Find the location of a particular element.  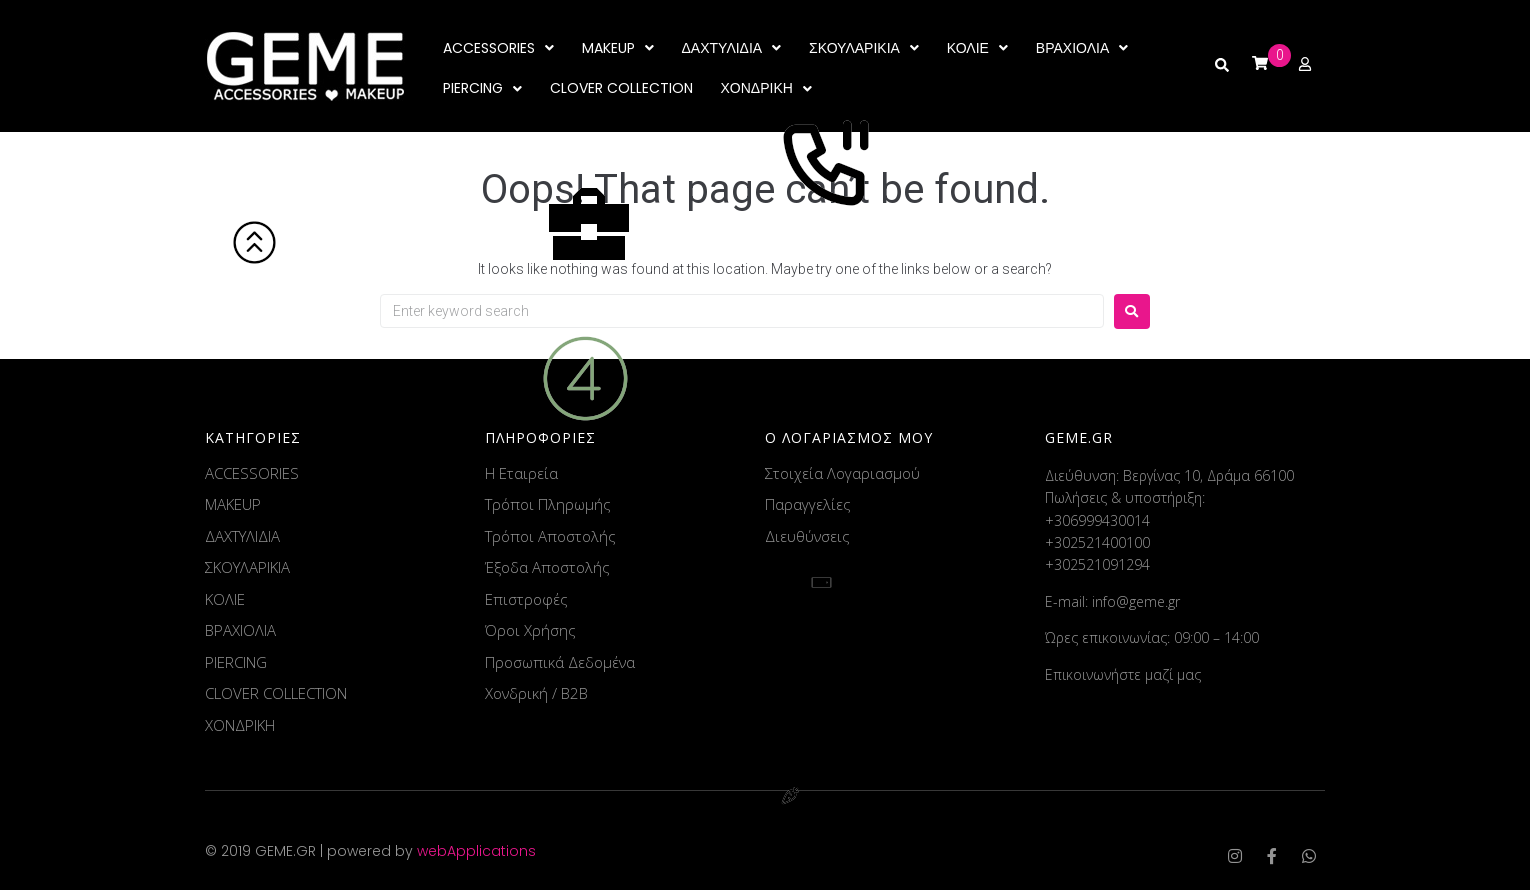

browse vegetable or produce category is located at coordinates (790, 796).